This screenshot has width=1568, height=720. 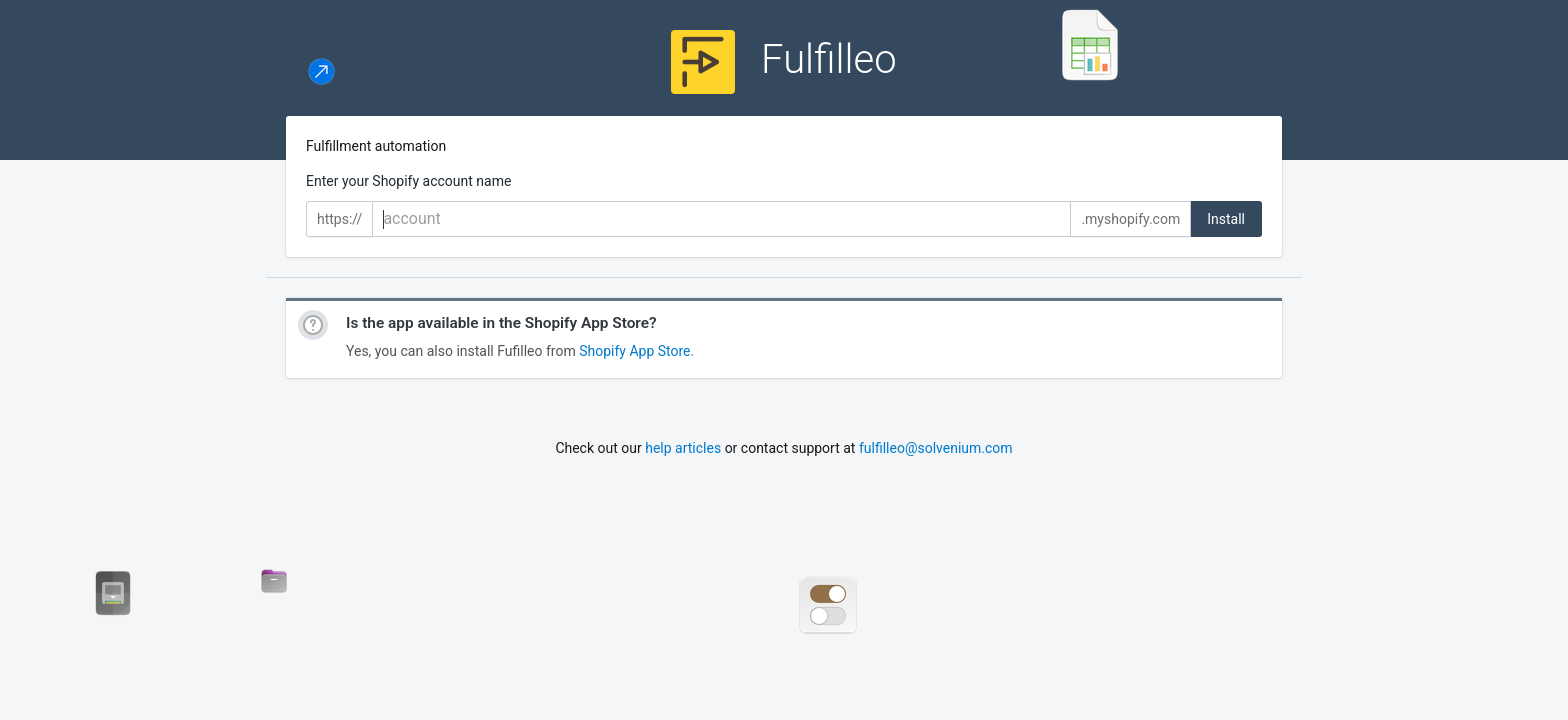 What do you see at coordinates (321, 71) in the screenshot?
I see `indicates a symbolic link or shortcut to another file` at bounding box center [321, 71].